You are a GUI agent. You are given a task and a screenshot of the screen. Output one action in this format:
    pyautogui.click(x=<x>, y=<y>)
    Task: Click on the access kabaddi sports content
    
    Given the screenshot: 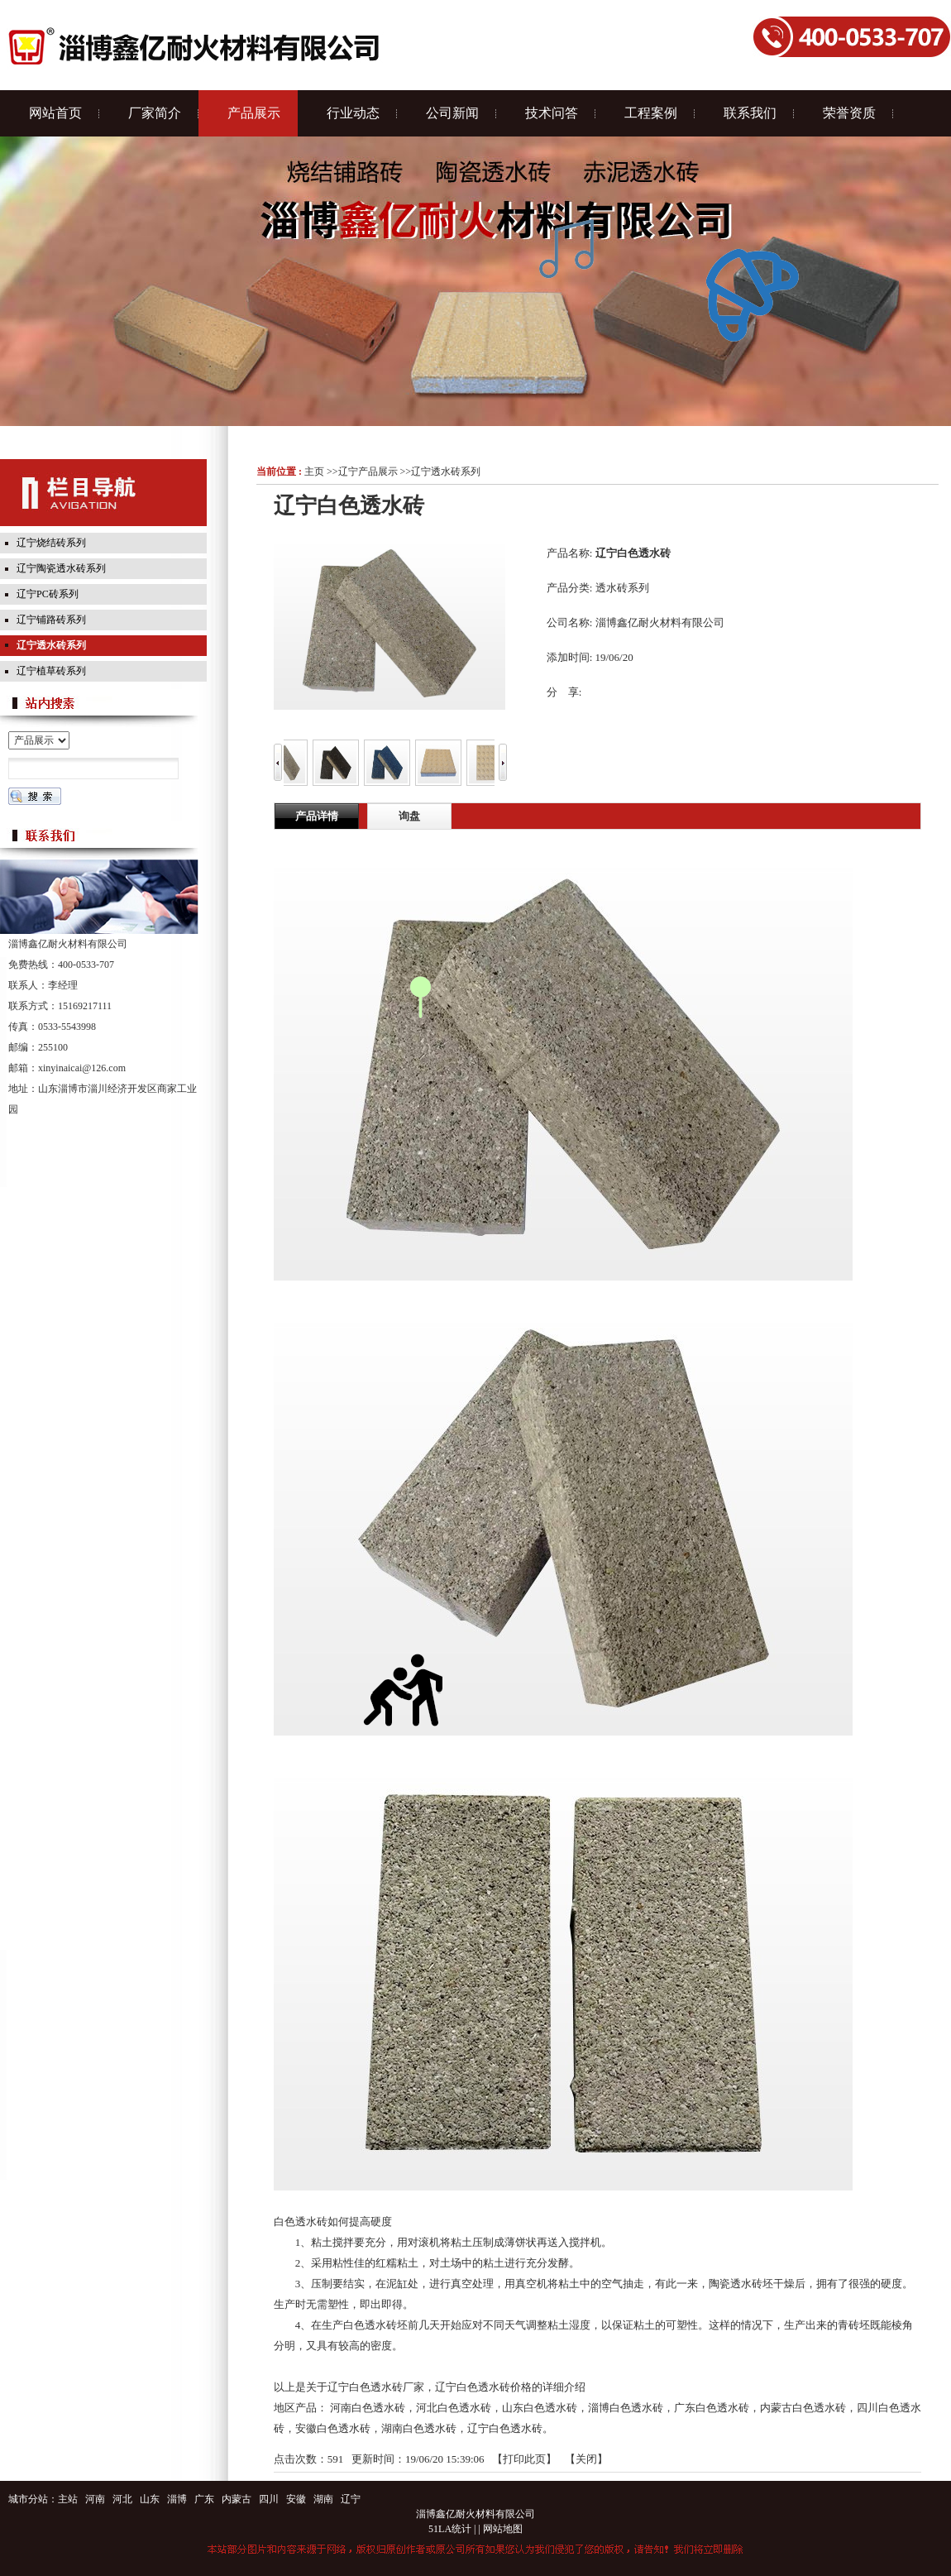 What is the action you would take?
    pyautogui.click(x=402, y=1693)
    